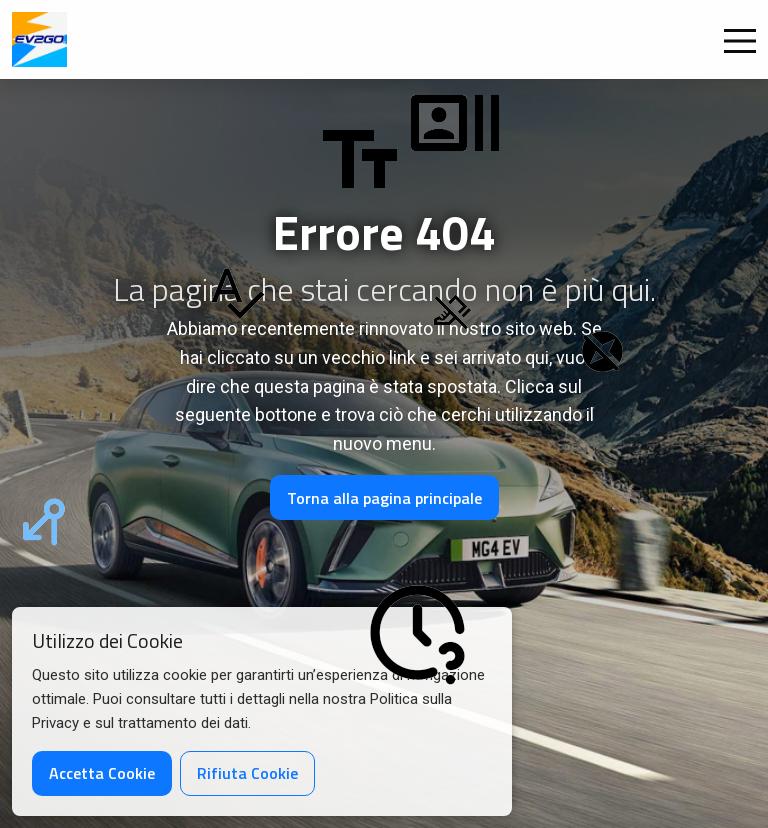  I want to click on indicates a restricted area where stepping is prohibited, so click(452, 311).